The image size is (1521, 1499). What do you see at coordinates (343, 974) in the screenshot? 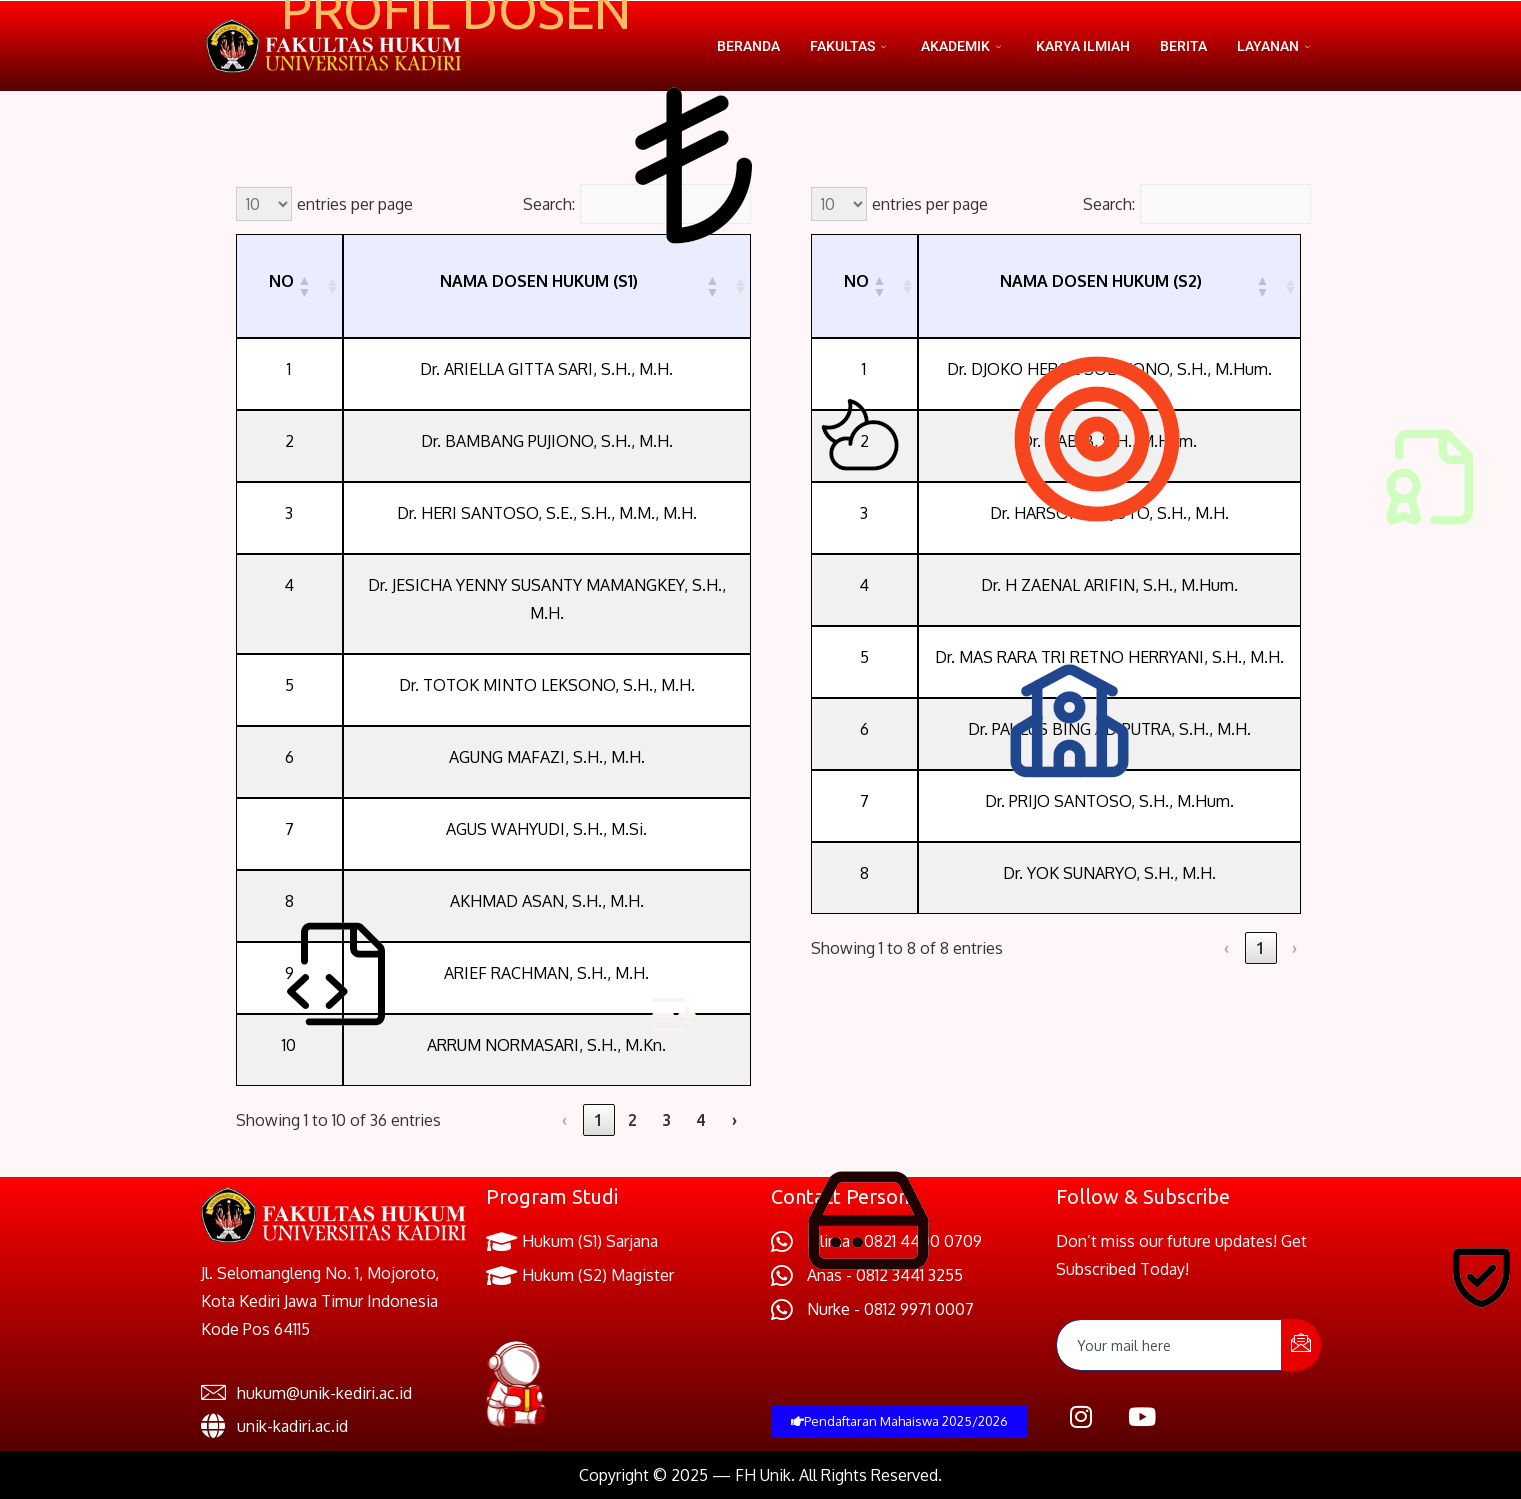
I see `view source code file` at bounding box center [343, 974].